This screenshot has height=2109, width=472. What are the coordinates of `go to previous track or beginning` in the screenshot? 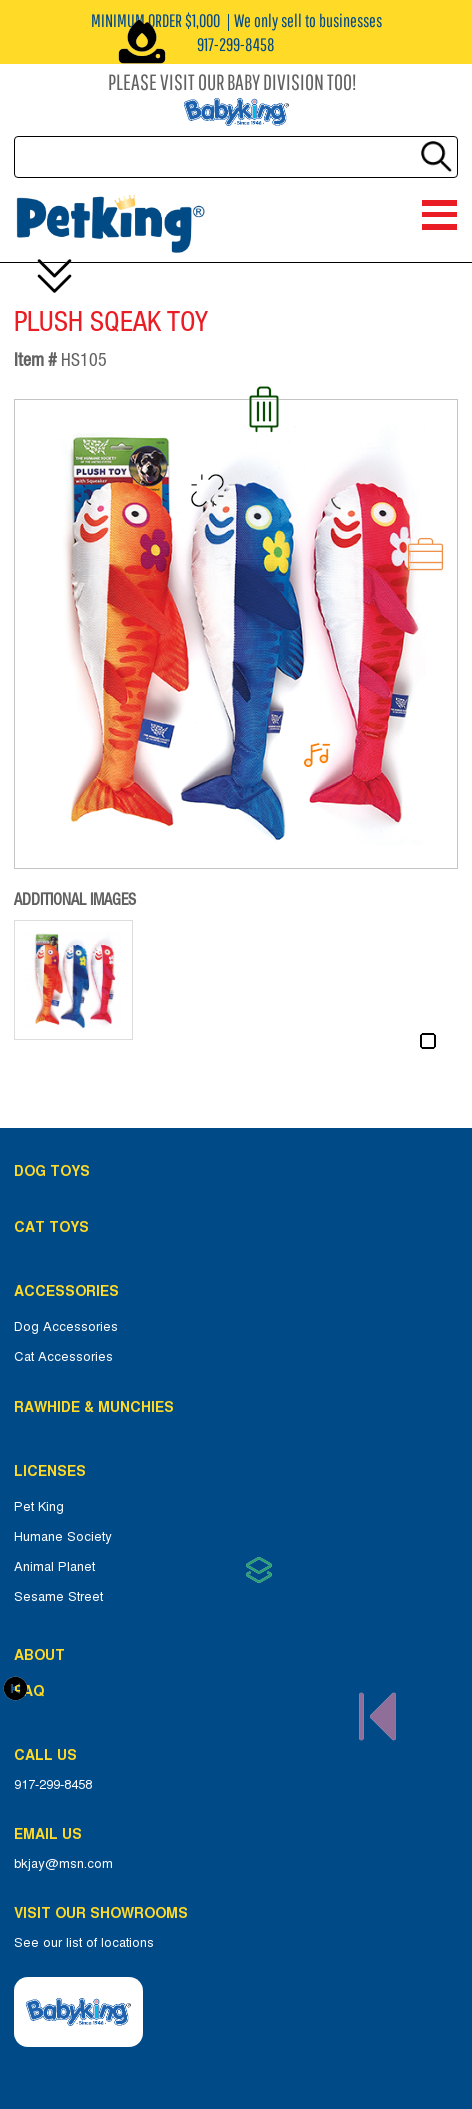 It's located at (376, 1716).